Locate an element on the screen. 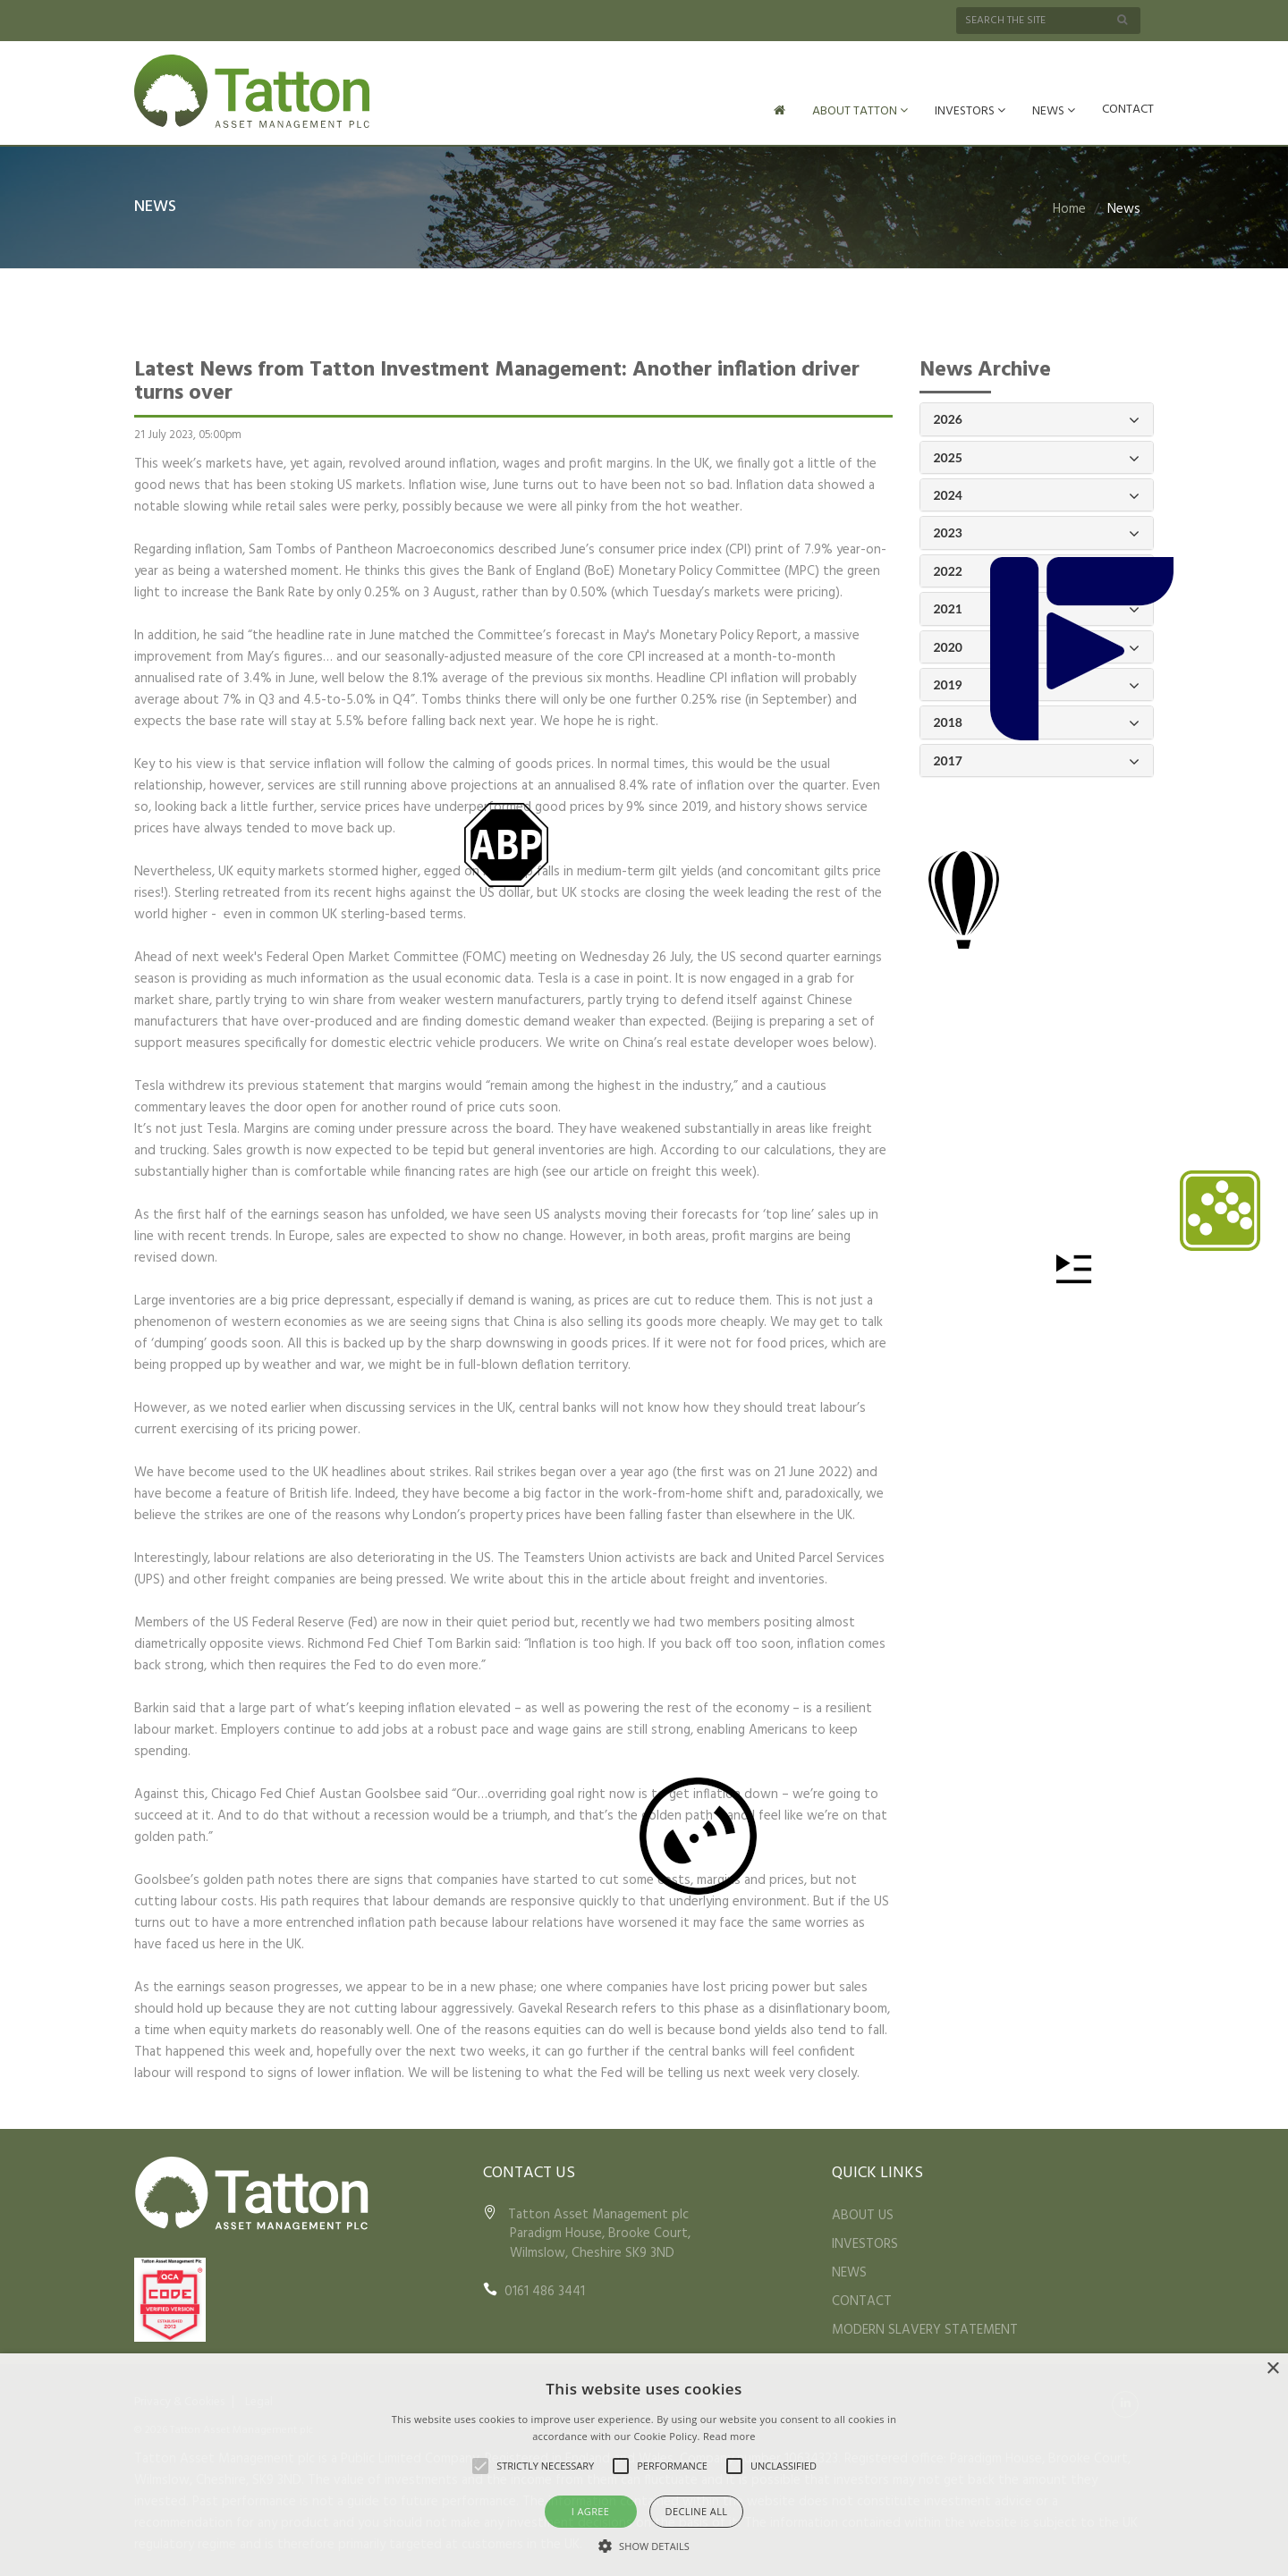 The height and width of the screenshot is (2576, 1288). view your playlist is located at coordinates (1073, 1269).